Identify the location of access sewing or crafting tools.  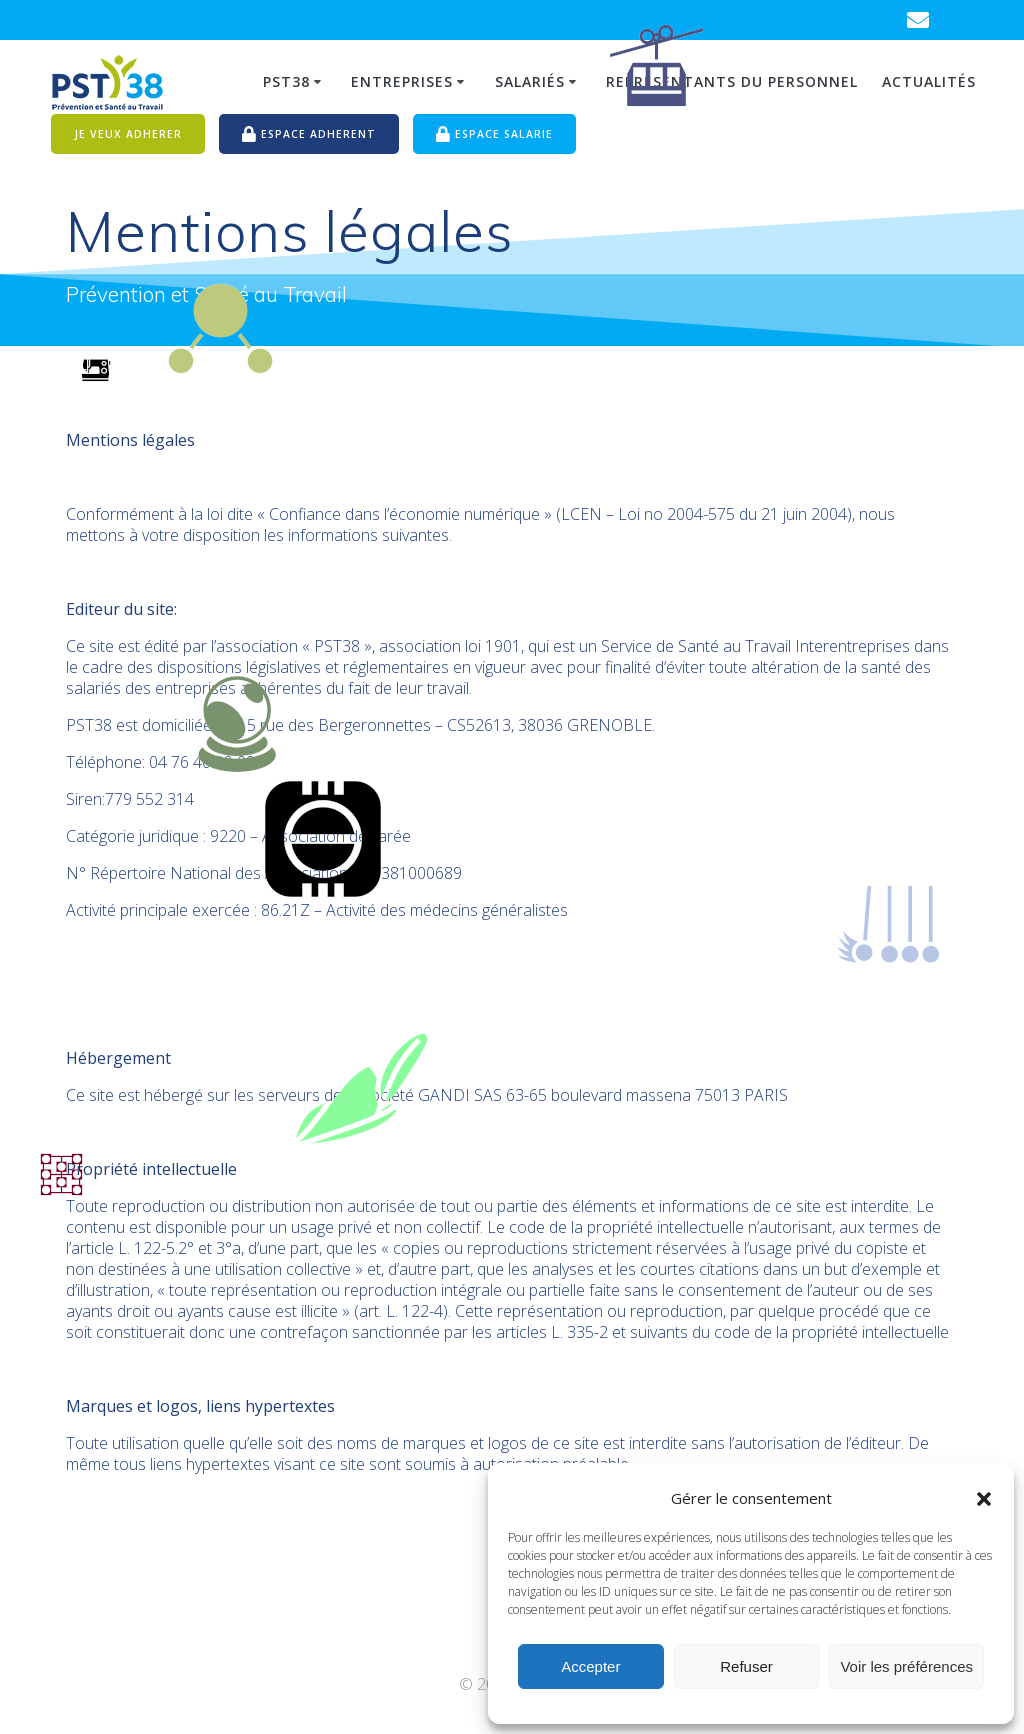
(96, 368).